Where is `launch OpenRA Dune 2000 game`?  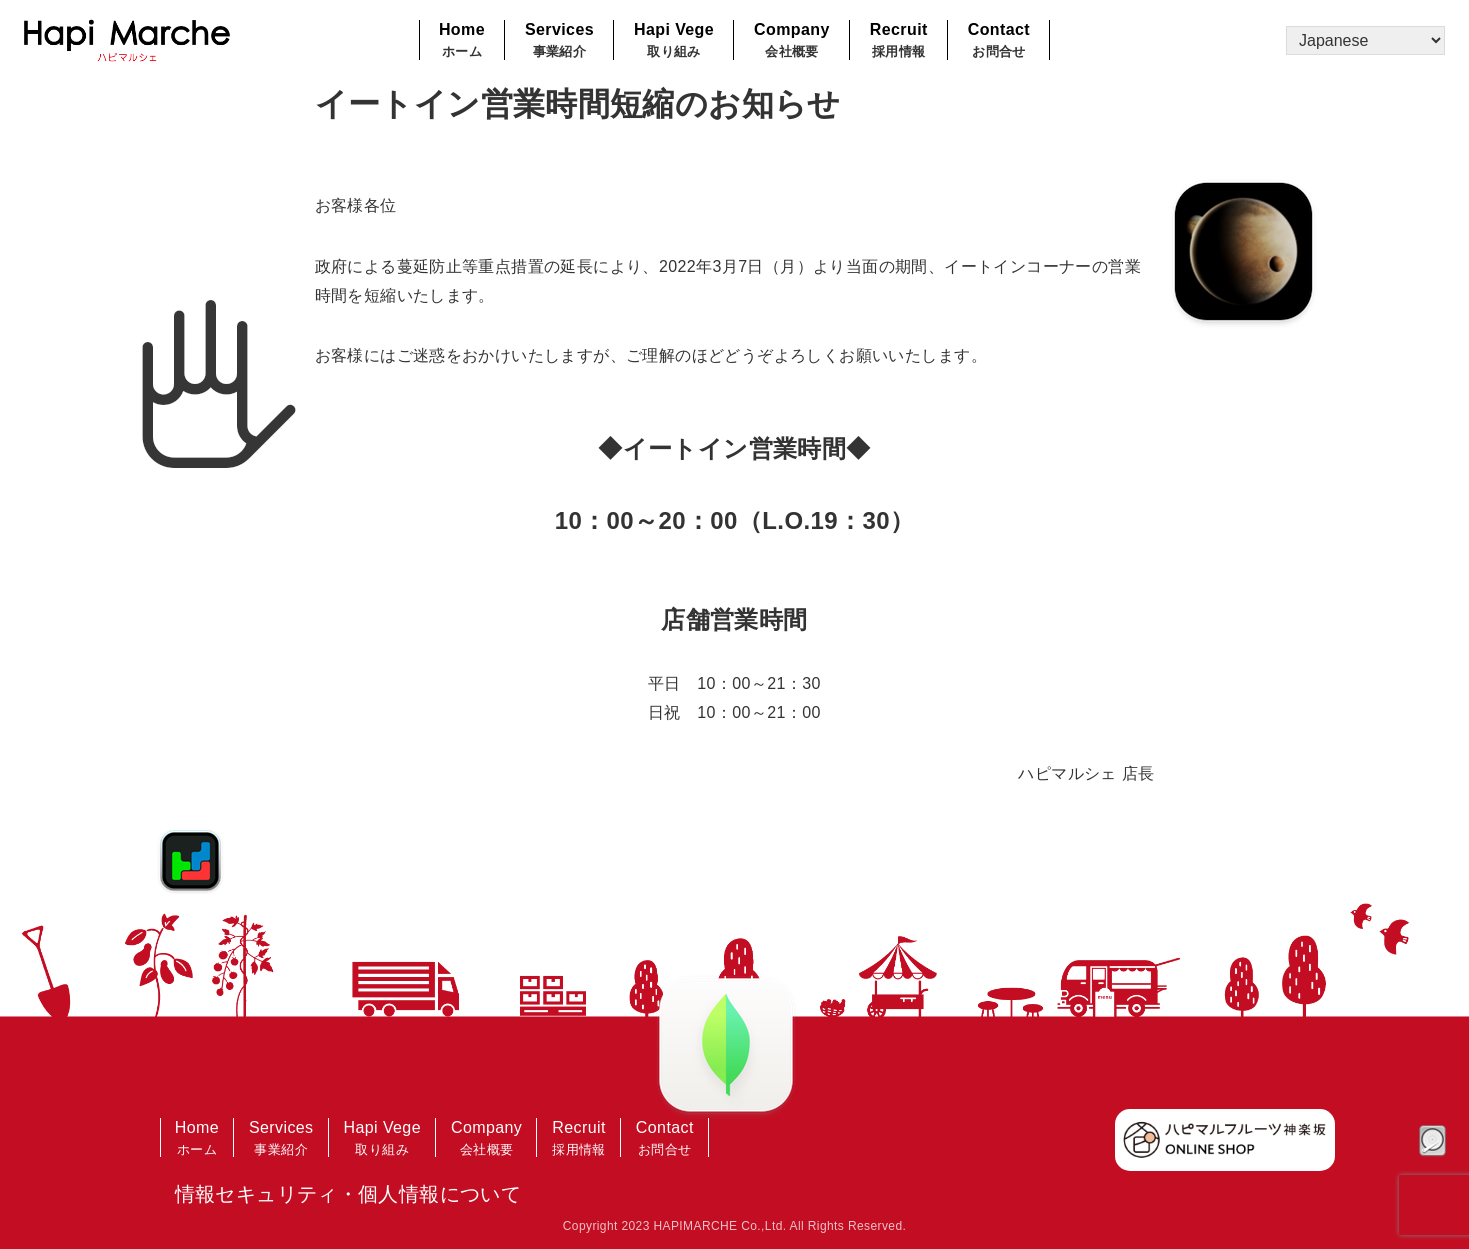
launch OpenRA Dune 2000 game is located at coordinates (1243, 251).